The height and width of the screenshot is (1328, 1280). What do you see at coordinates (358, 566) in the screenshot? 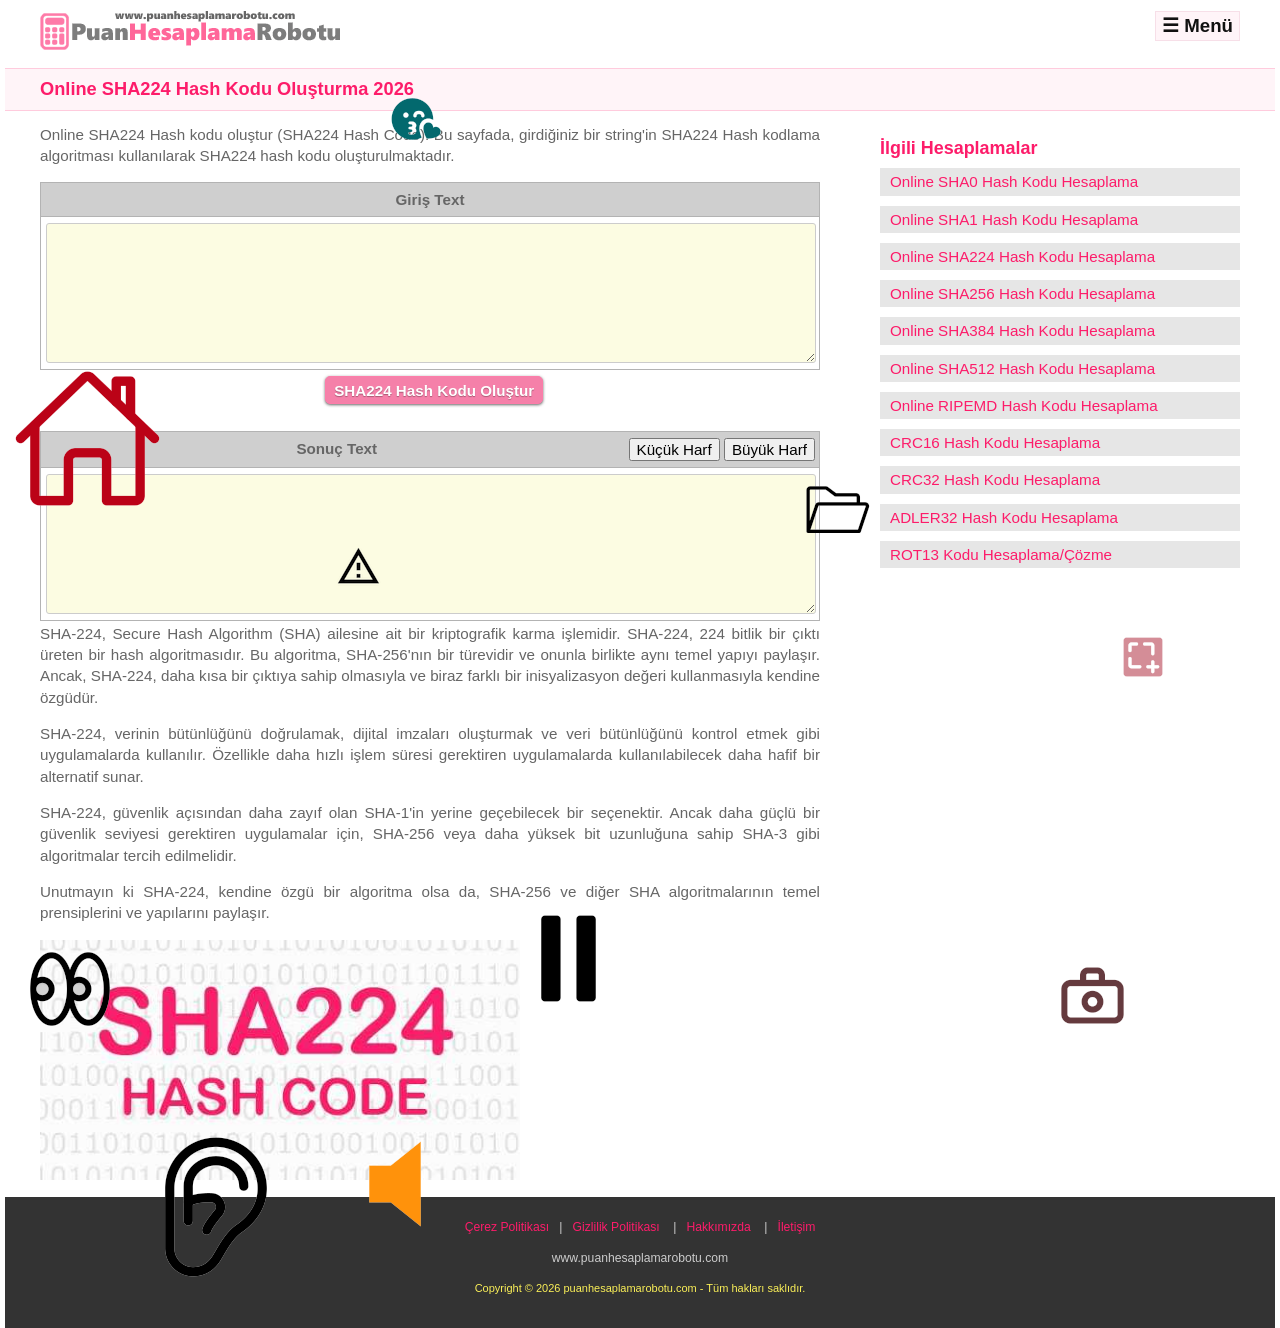
I see `indicates a warning or caution state` at bounding box center [358, 566].